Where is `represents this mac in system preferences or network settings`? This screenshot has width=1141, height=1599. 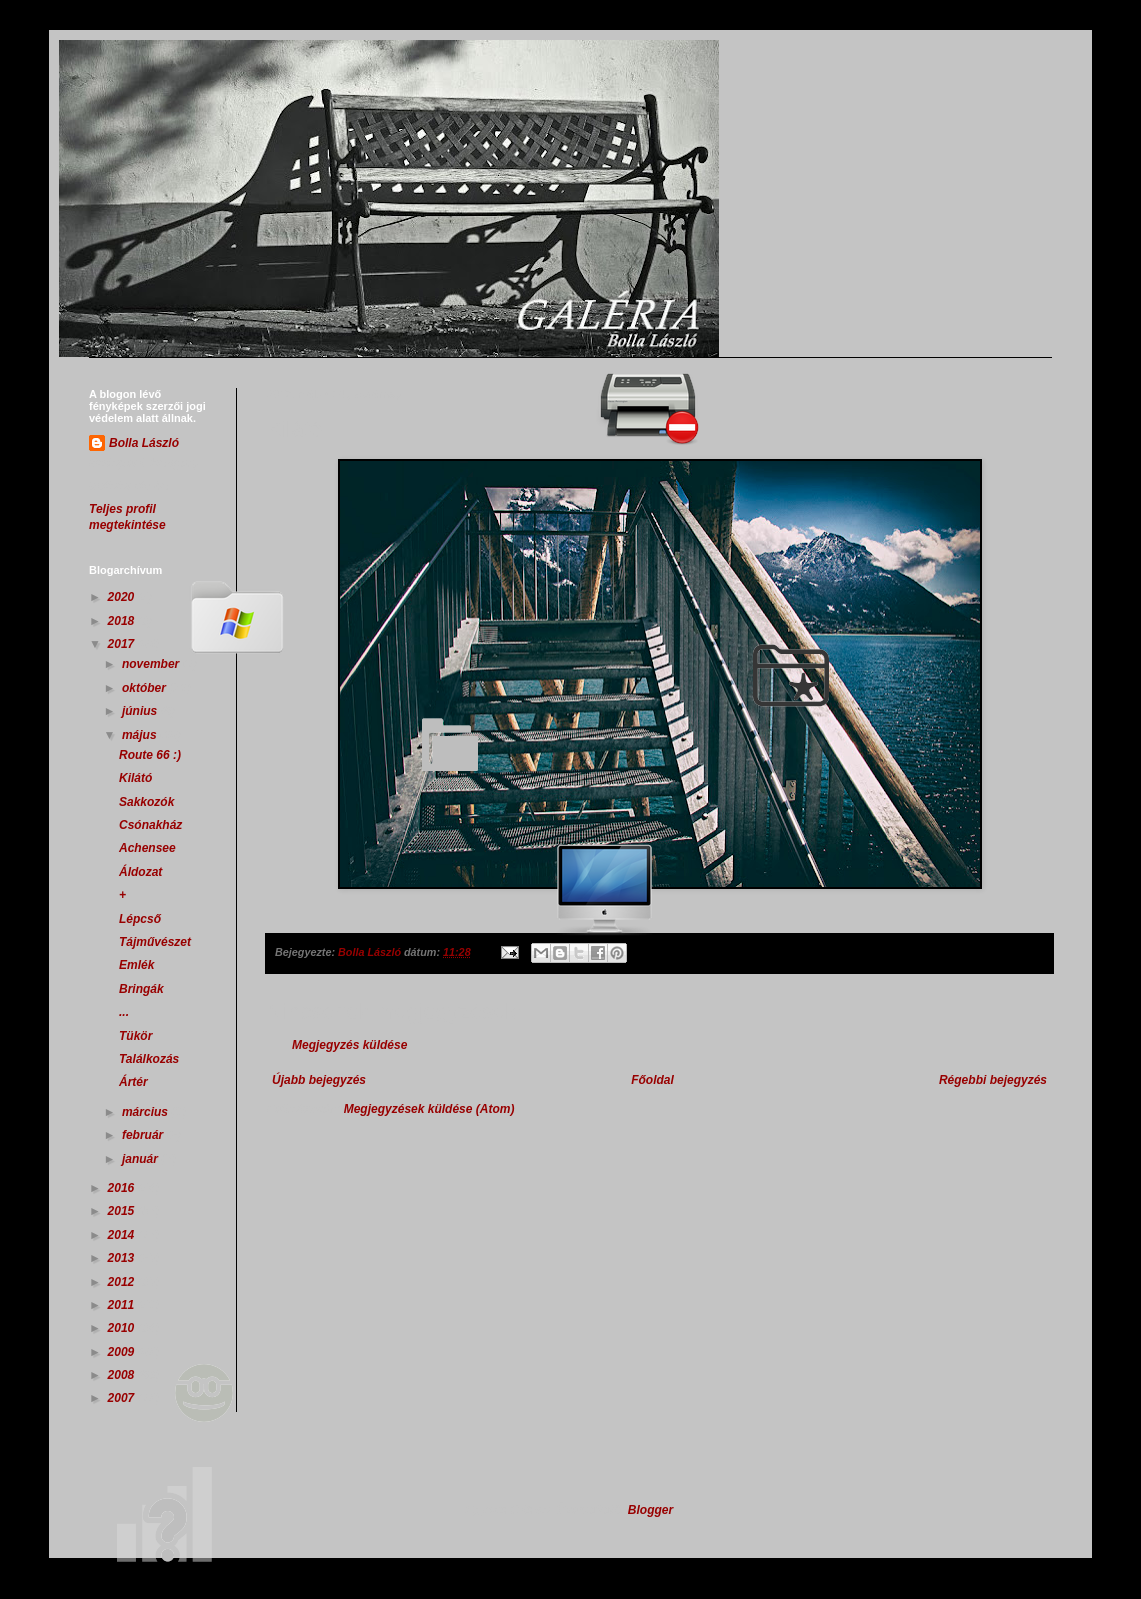
represents this mac in system preferences or network settings is located at coordinates (604, 878).